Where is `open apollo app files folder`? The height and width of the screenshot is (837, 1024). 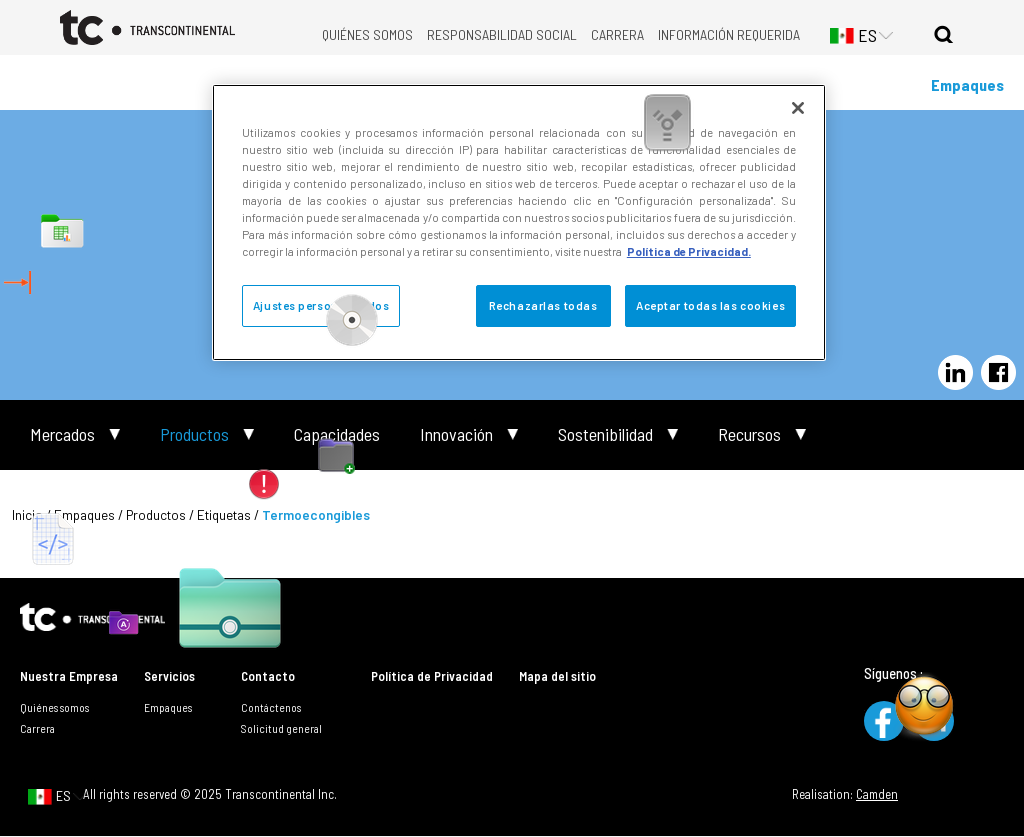
open apollo app files folder is located at coordinates (123, 623).